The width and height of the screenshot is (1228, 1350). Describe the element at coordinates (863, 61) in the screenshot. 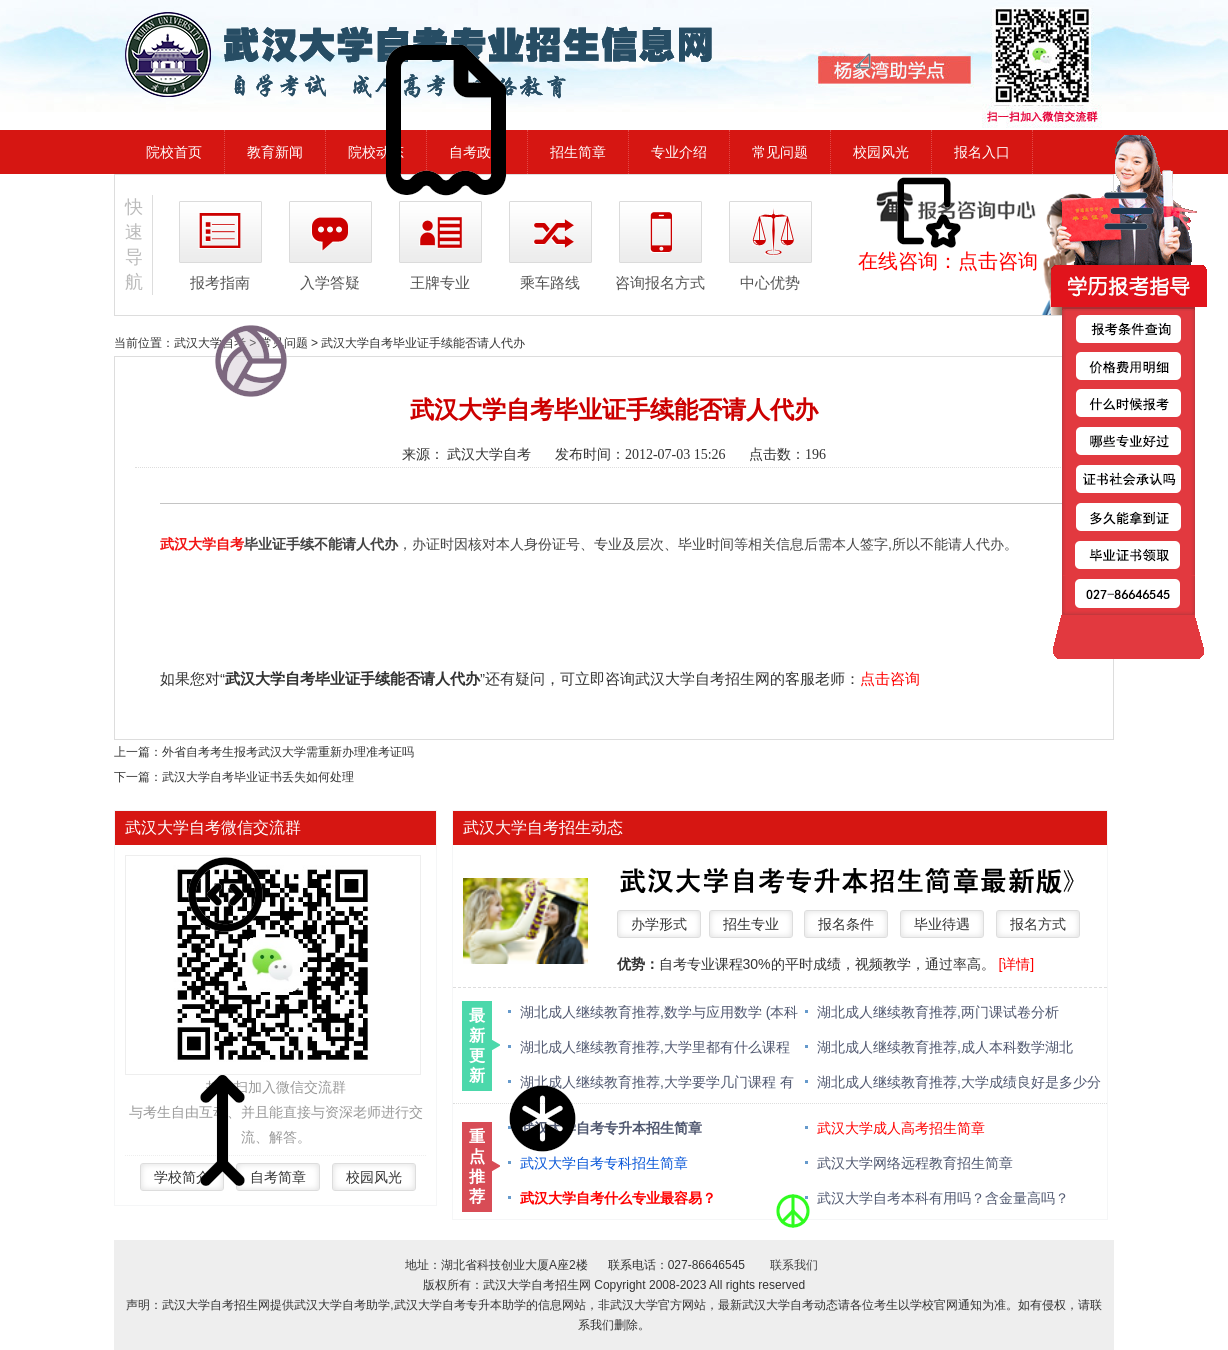

I see `indicates weak cellular signal strength (2 bars)` at that location.